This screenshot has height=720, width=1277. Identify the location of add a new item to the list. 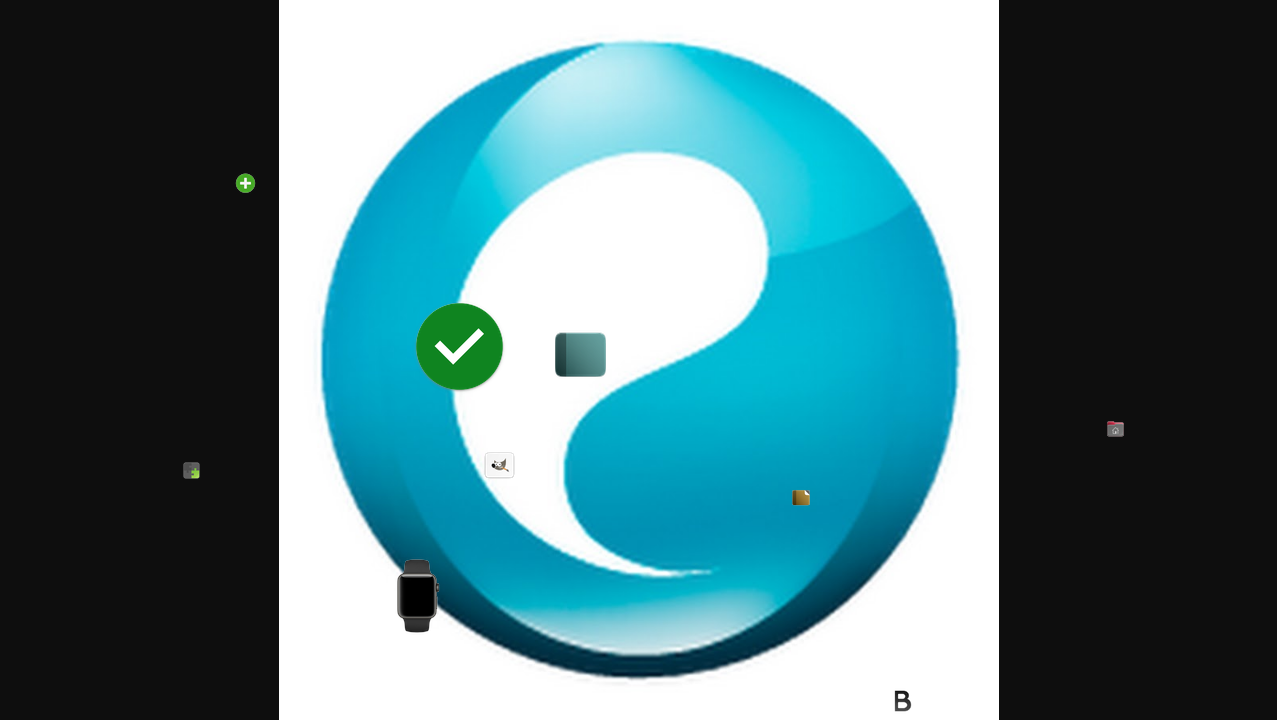
(245, 183).